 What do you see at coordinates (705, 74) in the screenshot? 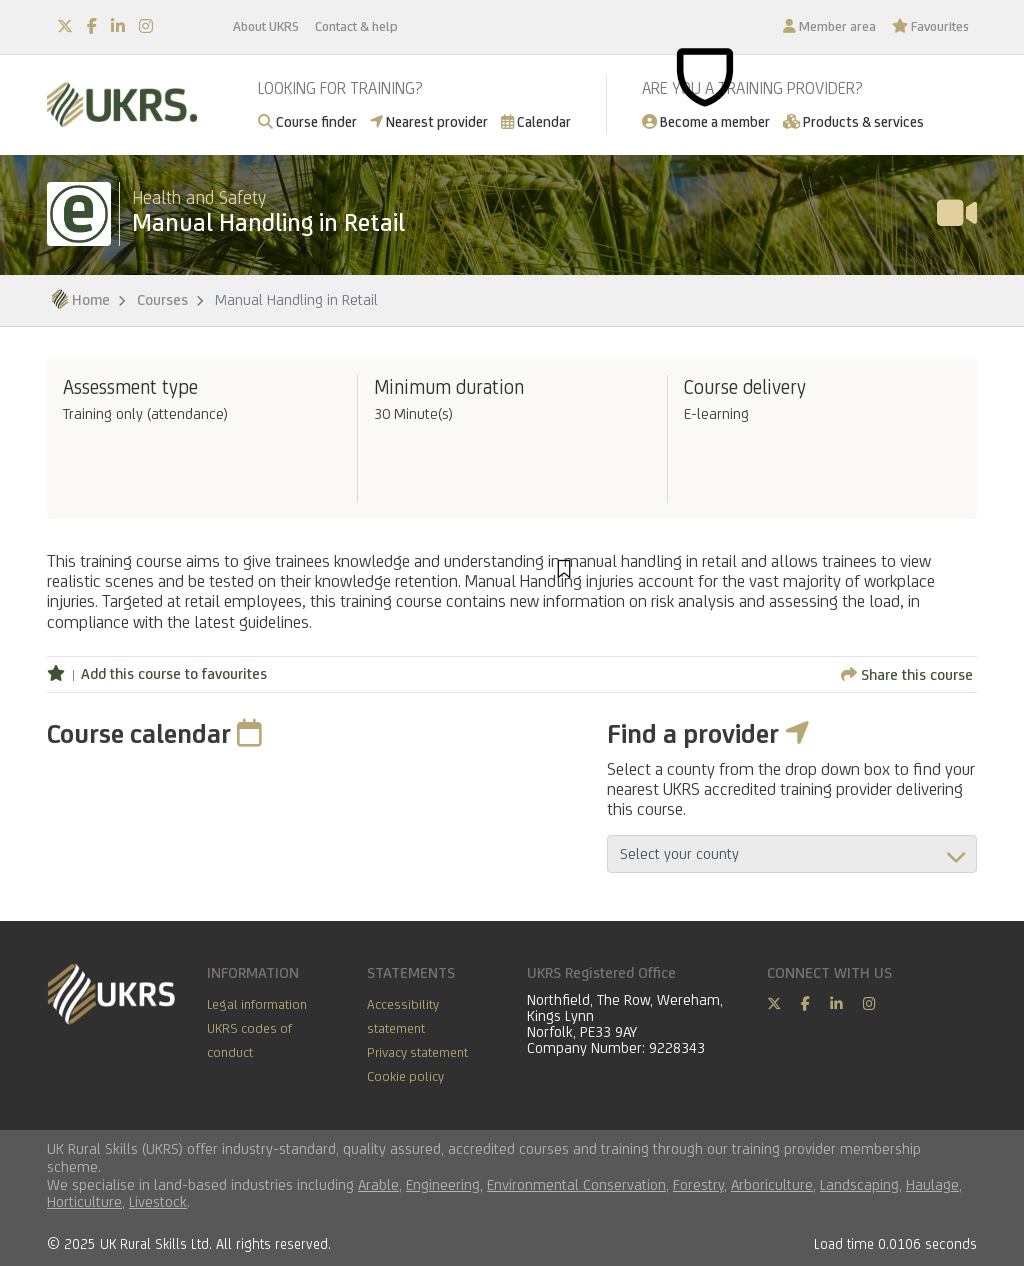
I see `access security or privacy settings` at bounding box center [705, 74].